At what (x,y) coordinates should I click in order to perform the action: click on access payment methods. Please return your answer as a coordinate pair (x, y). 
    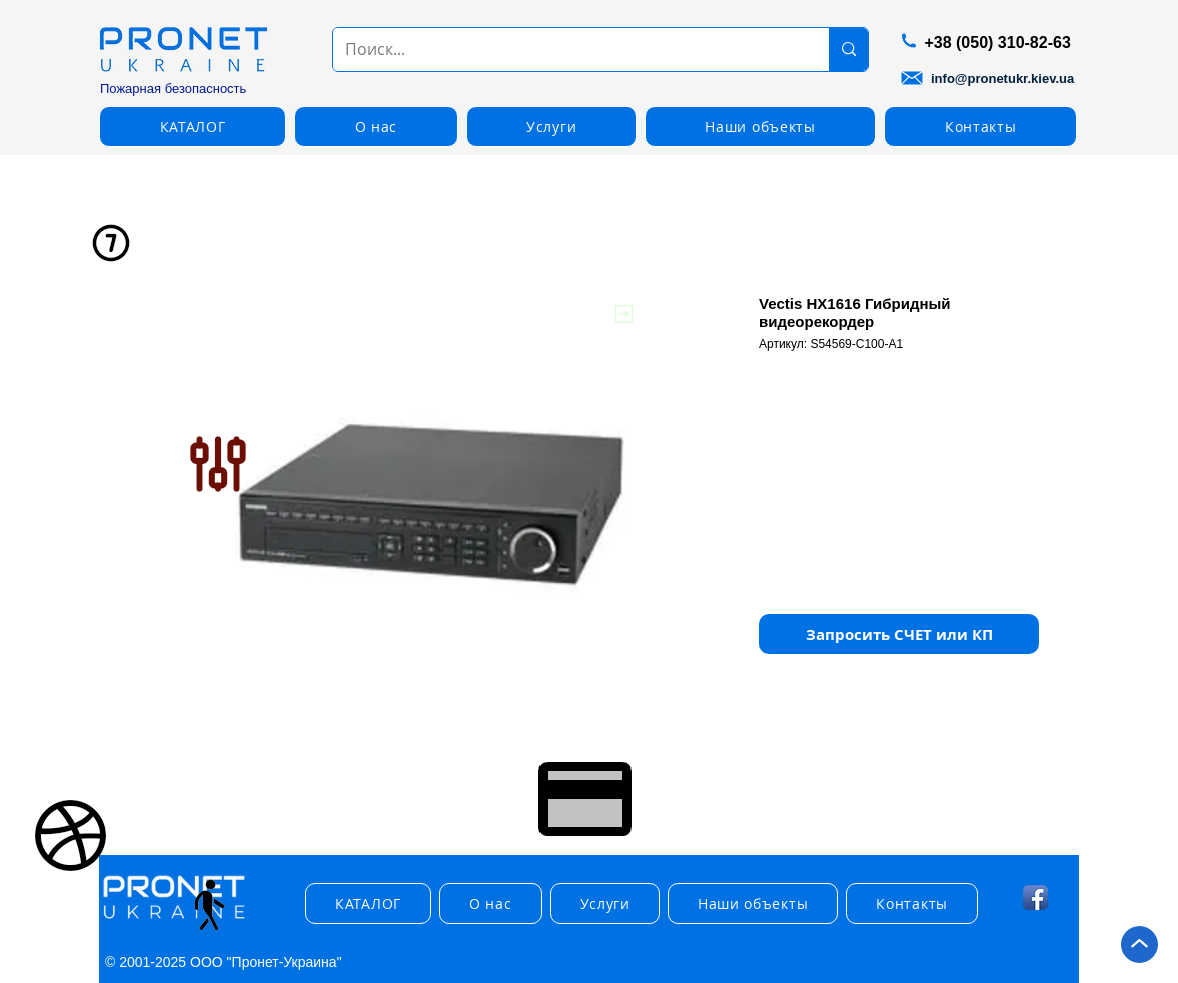
    Looking at the image, I should click on (585, 799).